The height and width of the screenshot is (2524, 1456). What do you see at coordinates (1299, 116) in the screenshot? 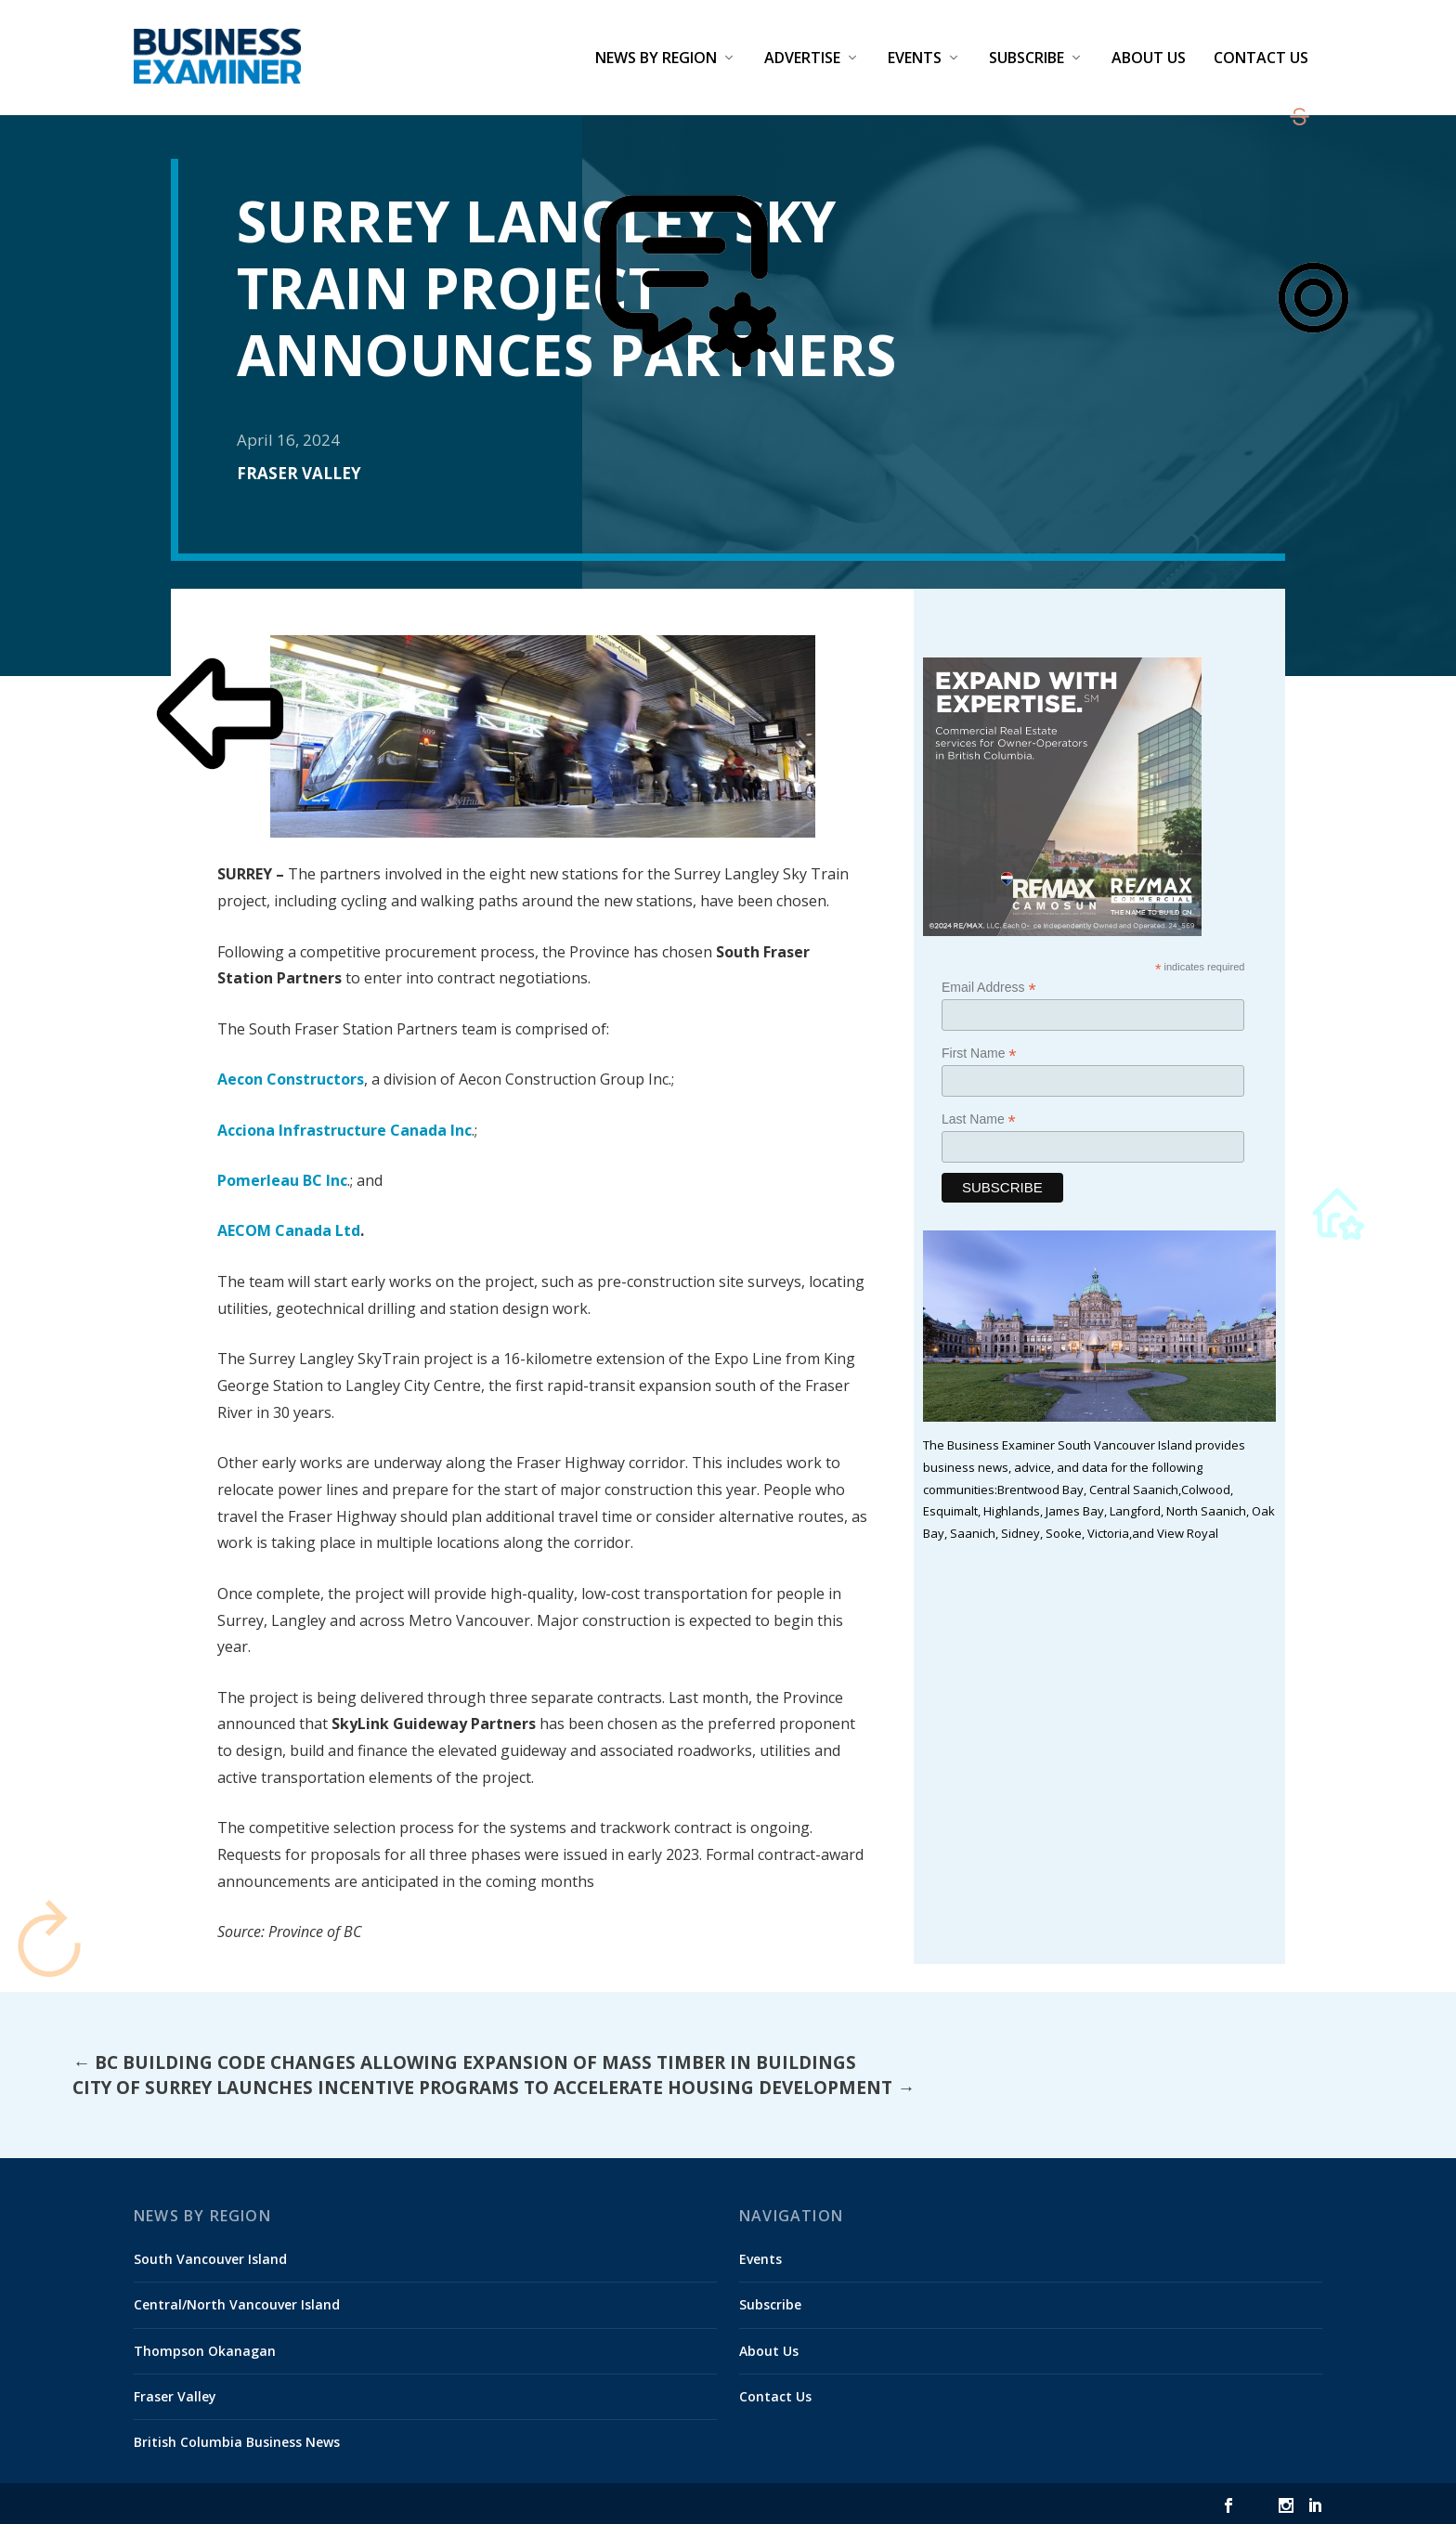
I see `apply strikethrough formatting to selected text` at bounding box center [1299, 116].